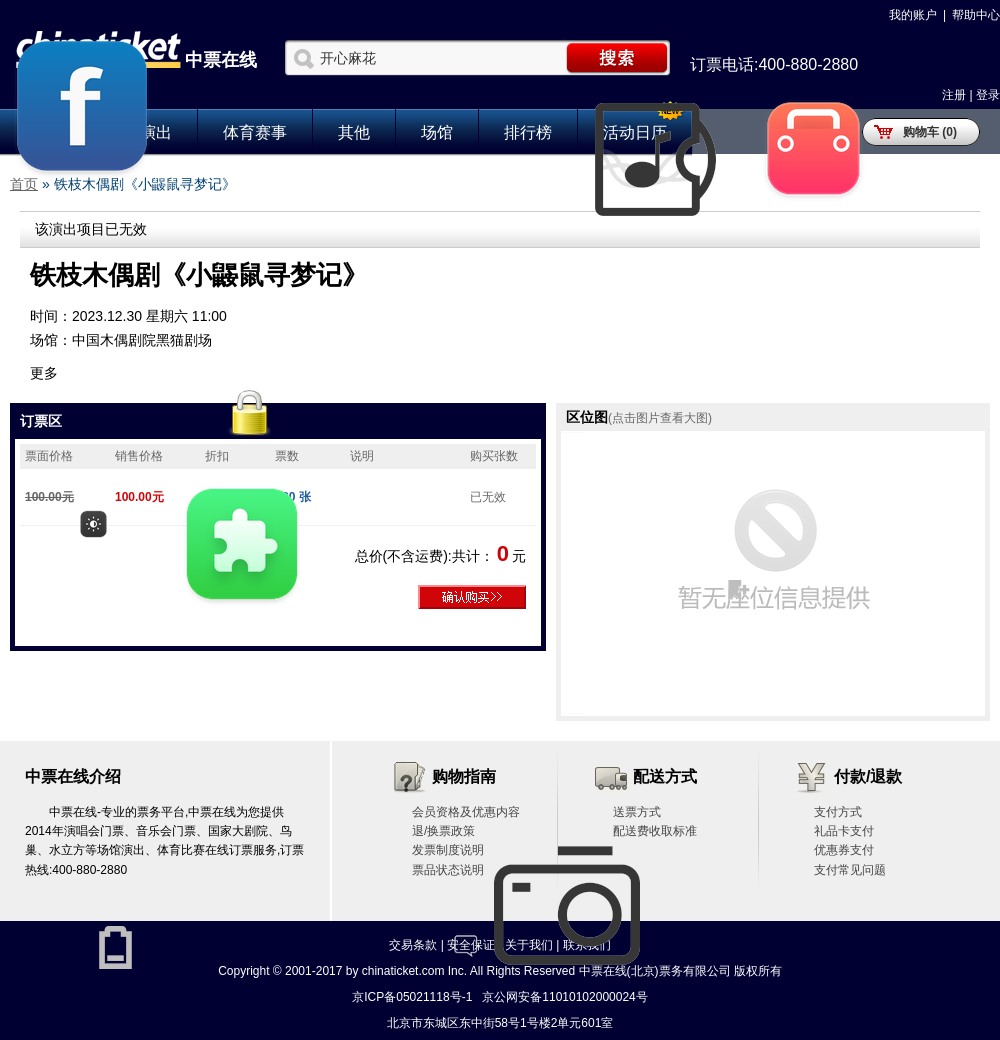 This screenshot has width=1000, height=1040. Describe the element at coordinates (251, 413) in the screenshot. I see `indicates content or settings are locked` at that location.